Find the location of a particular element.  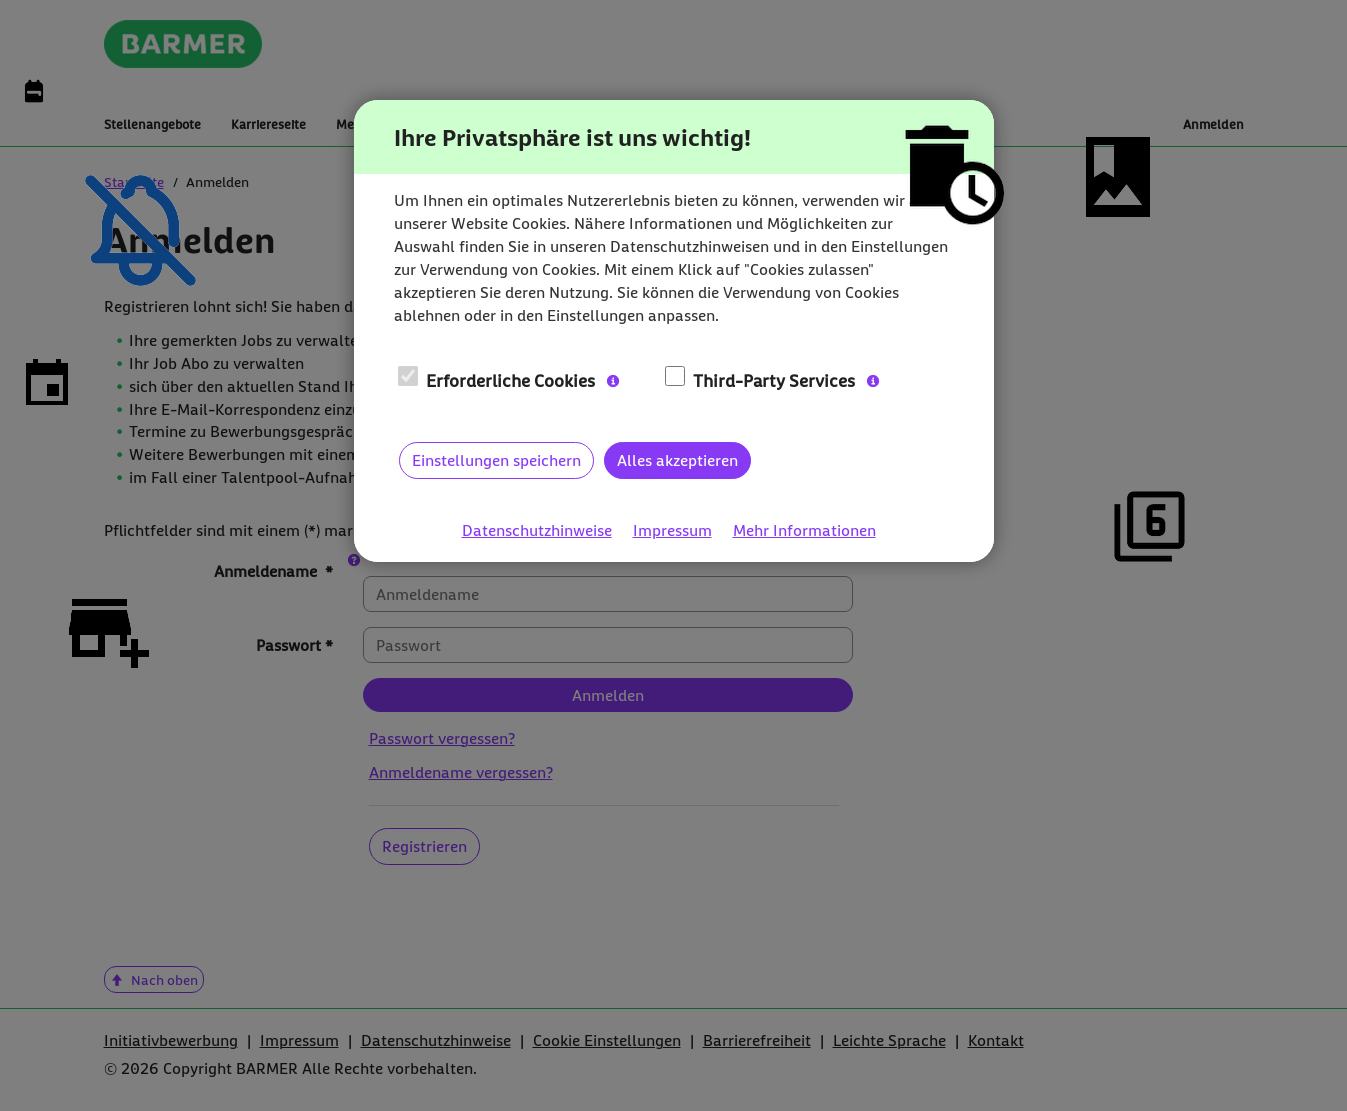

mute notifications is located at coordinates (140, 230).